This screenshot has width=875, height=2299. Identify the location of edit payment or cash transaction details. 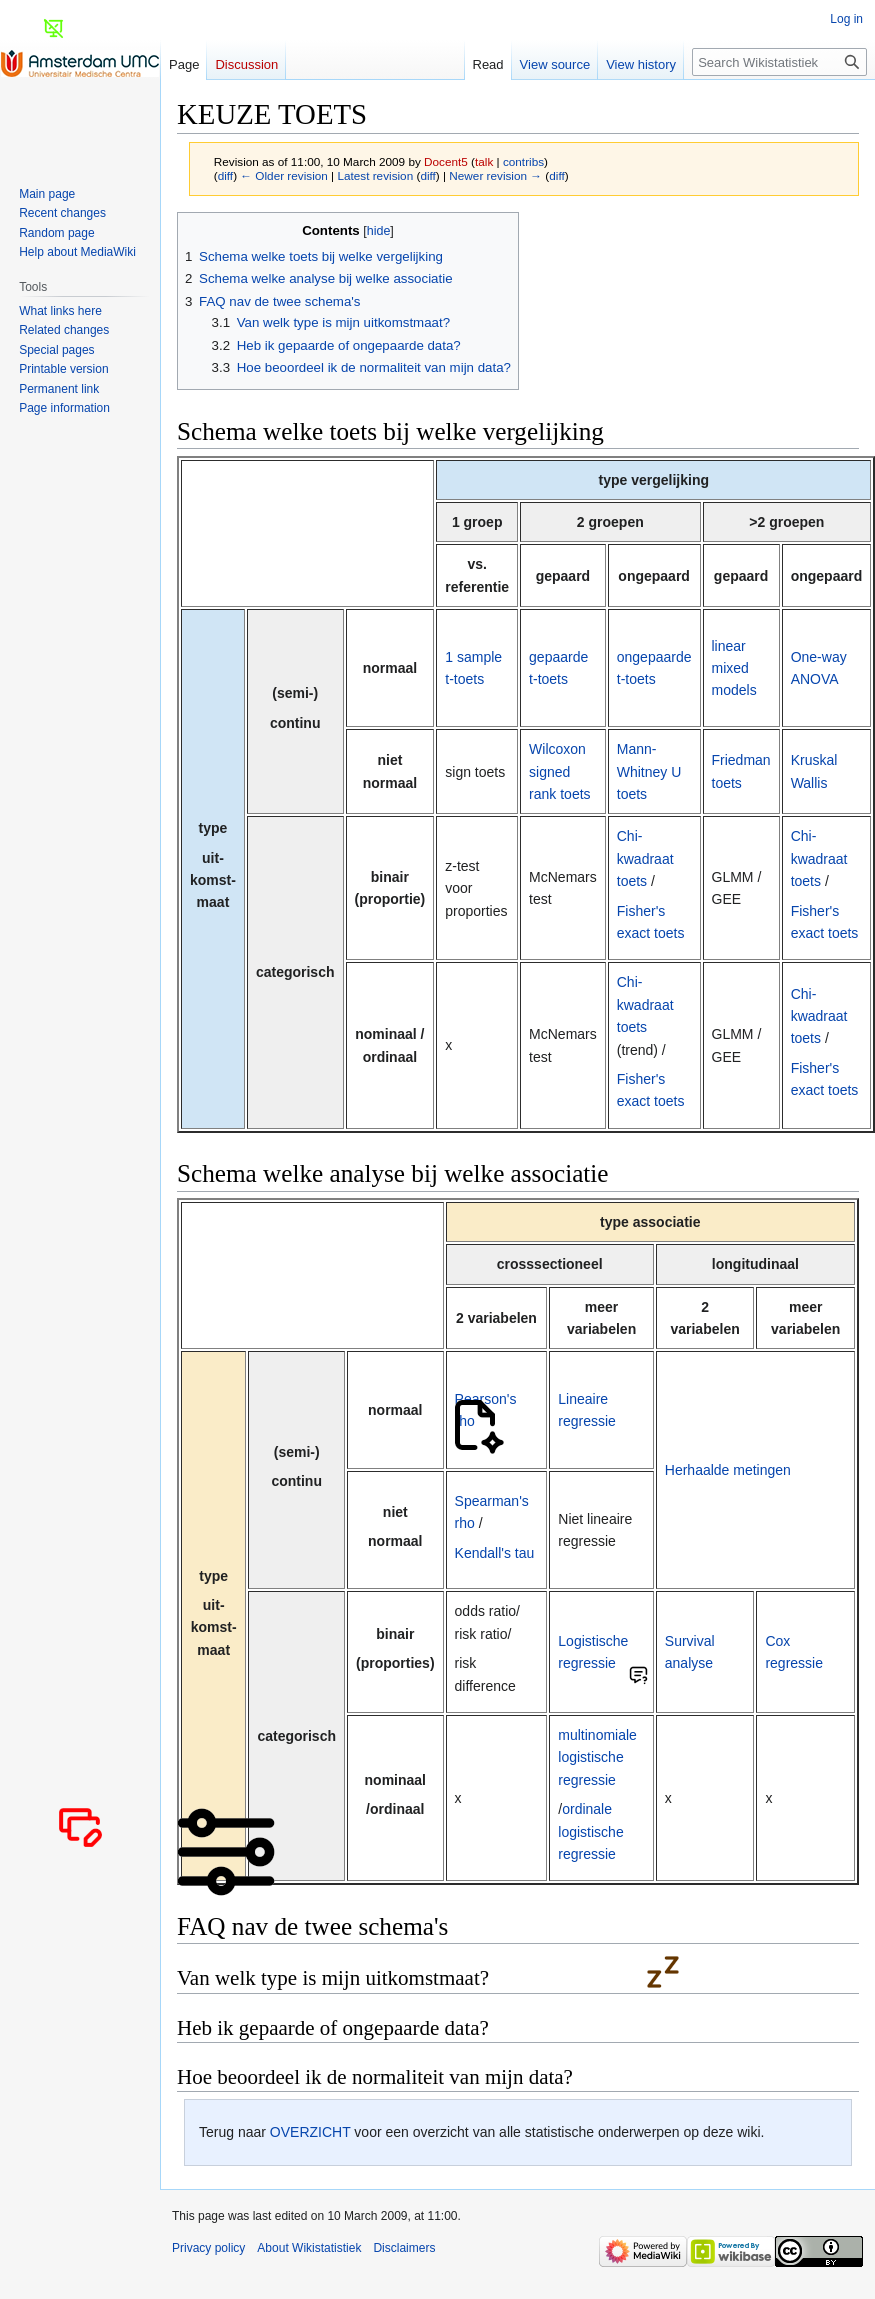
(79, 1824).